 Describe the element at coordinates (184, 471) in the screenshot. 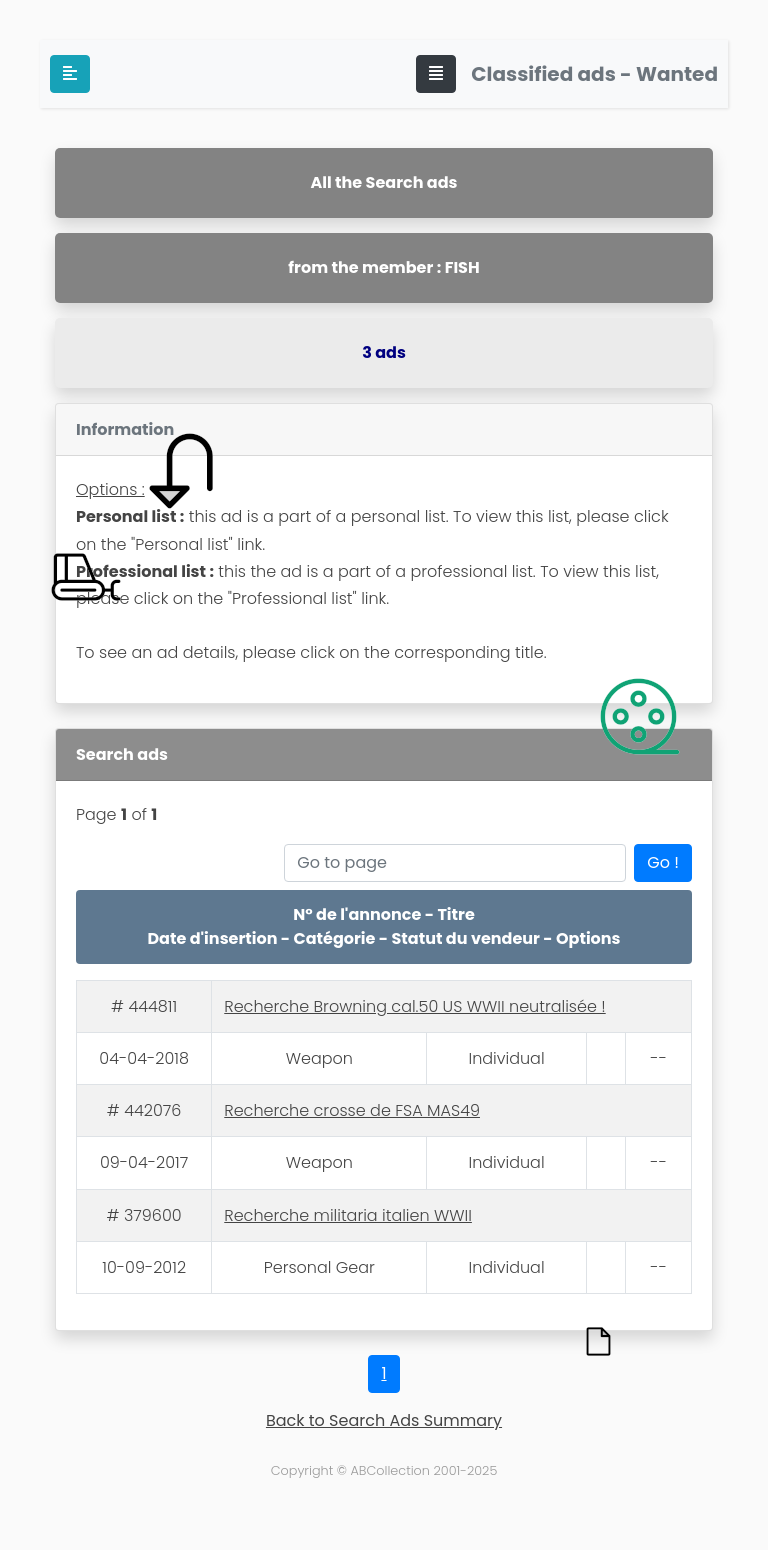

I see `undo or reverse a previous action` at that location.